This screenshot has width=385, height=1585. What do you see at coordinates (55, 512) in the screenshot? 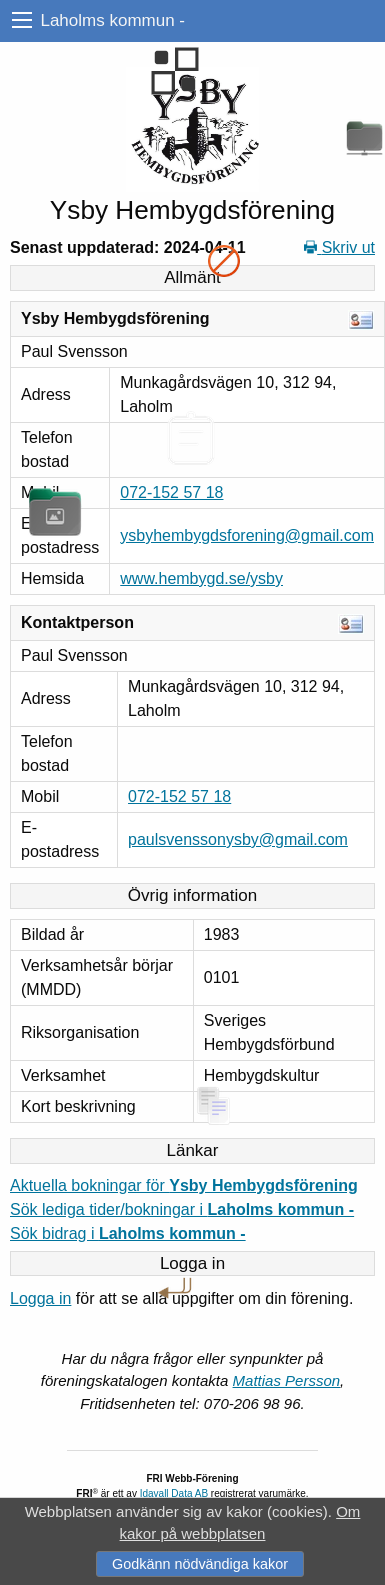
I see `open your pictures folder` at bounding box center [55, 512].